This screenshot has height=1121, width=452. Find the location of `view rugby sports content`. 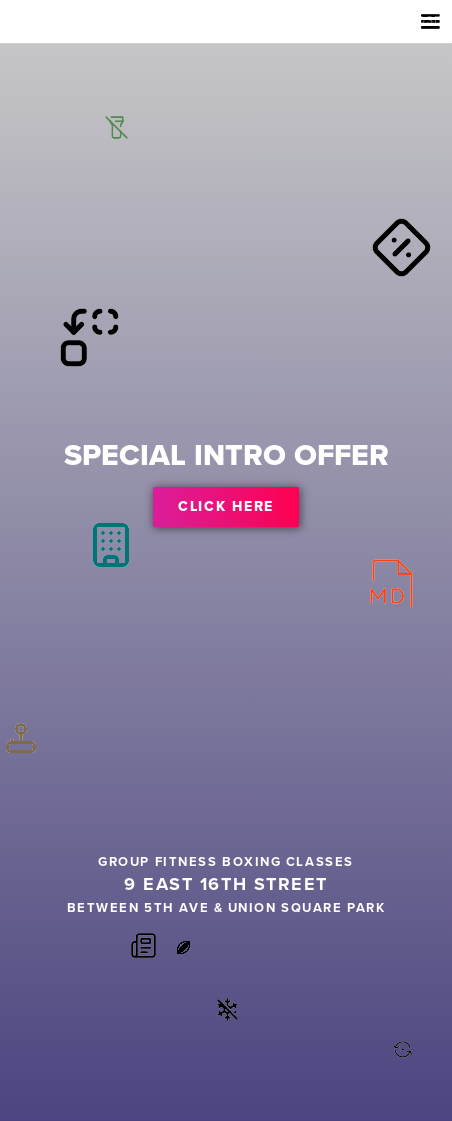

view rugby sports content is located at coordinates (183, 947).